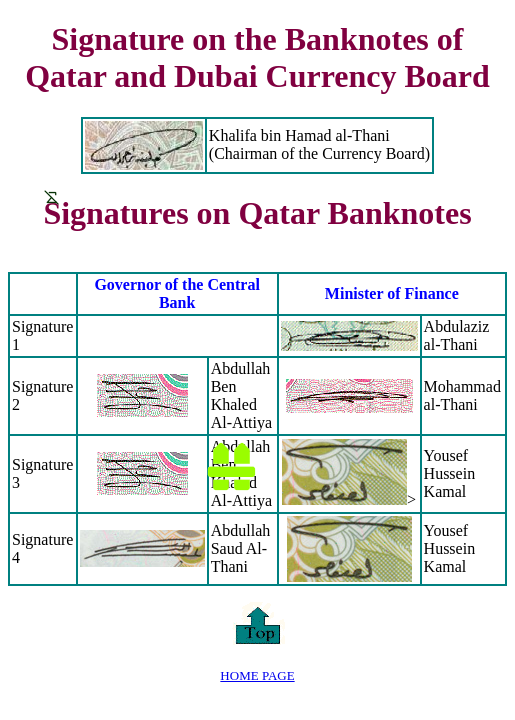 The image size is (515, 720). Describe the element at coordinates (231, 466) in the screenshot. I see `set boundary or perimeter limits` at that location.